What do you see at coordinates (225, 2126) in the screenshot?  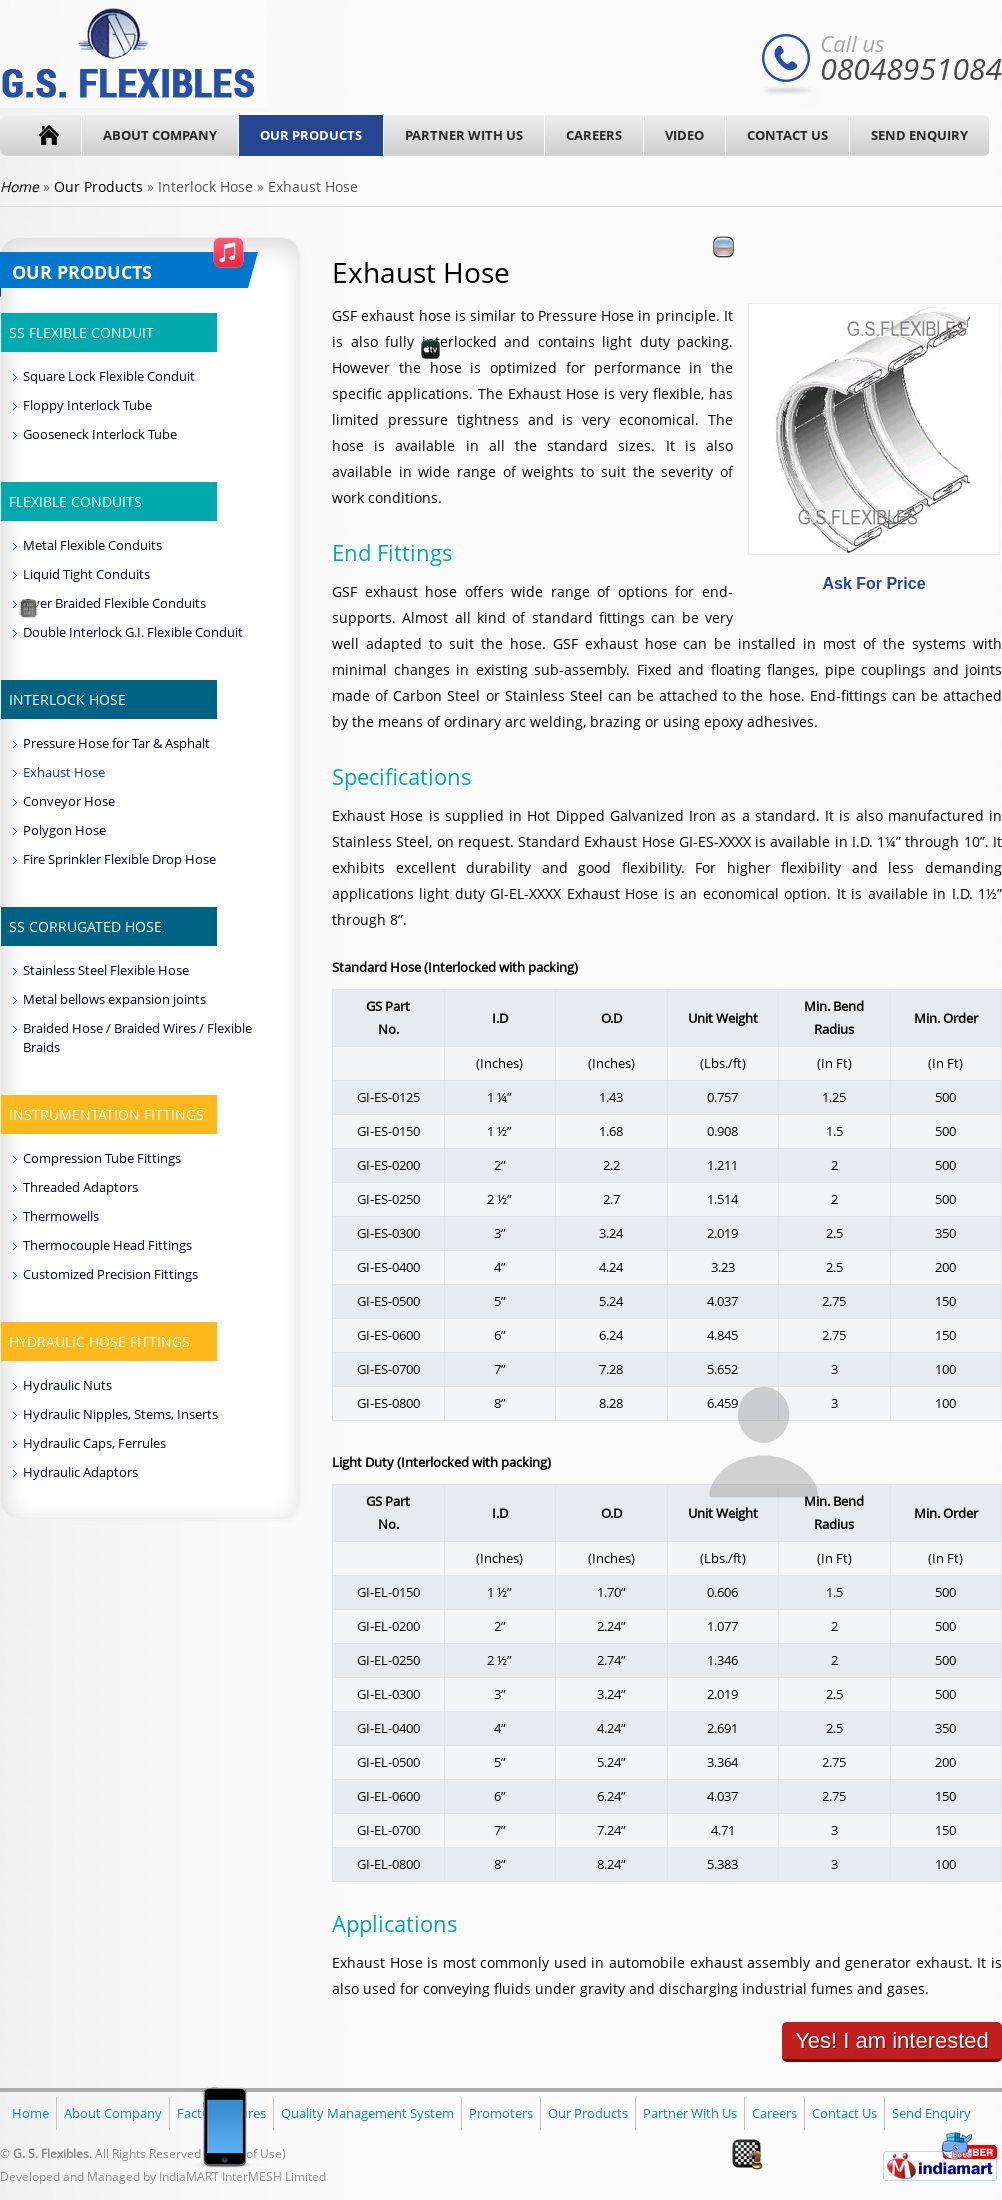 I see `ipod touch device icon` at bounding box center [225, 2126].